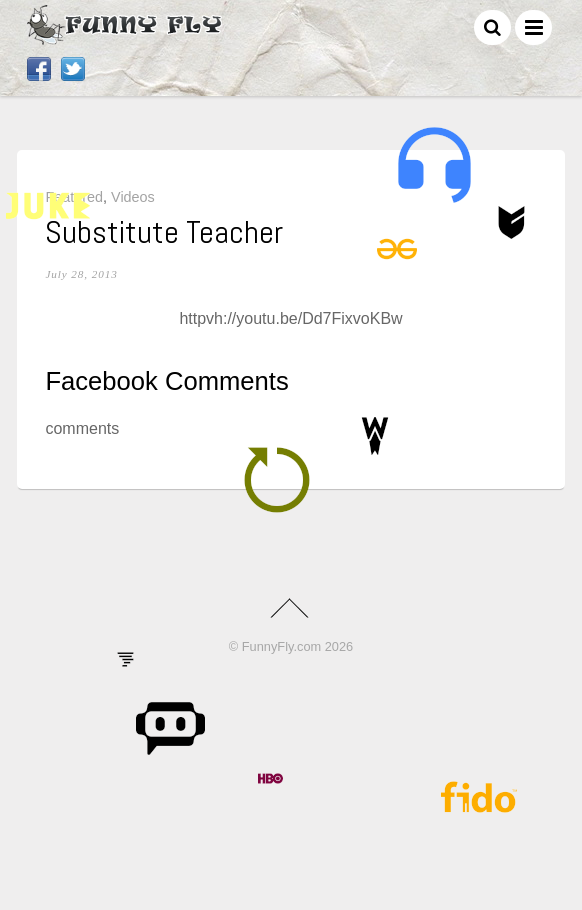  Describe the element at coordinates (375, 436) in the screenshot. I see `WP Rocket plugin logo` at that location.